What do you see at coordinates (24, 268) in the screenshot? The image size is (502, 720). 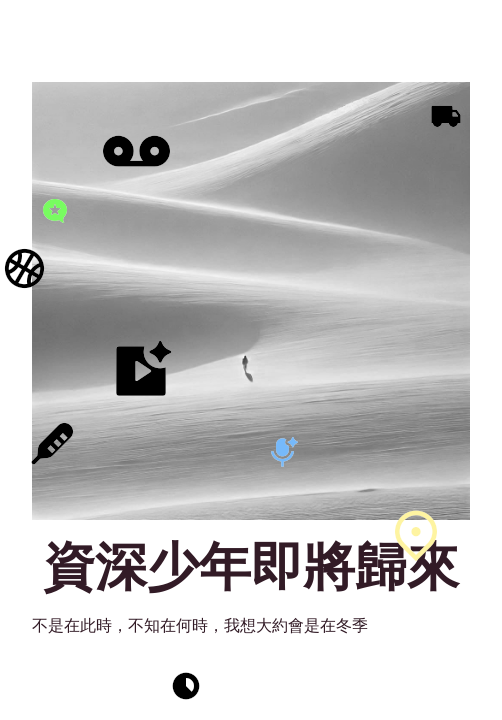 I see `access sports scores and updates` at bounding box center [24, 268].